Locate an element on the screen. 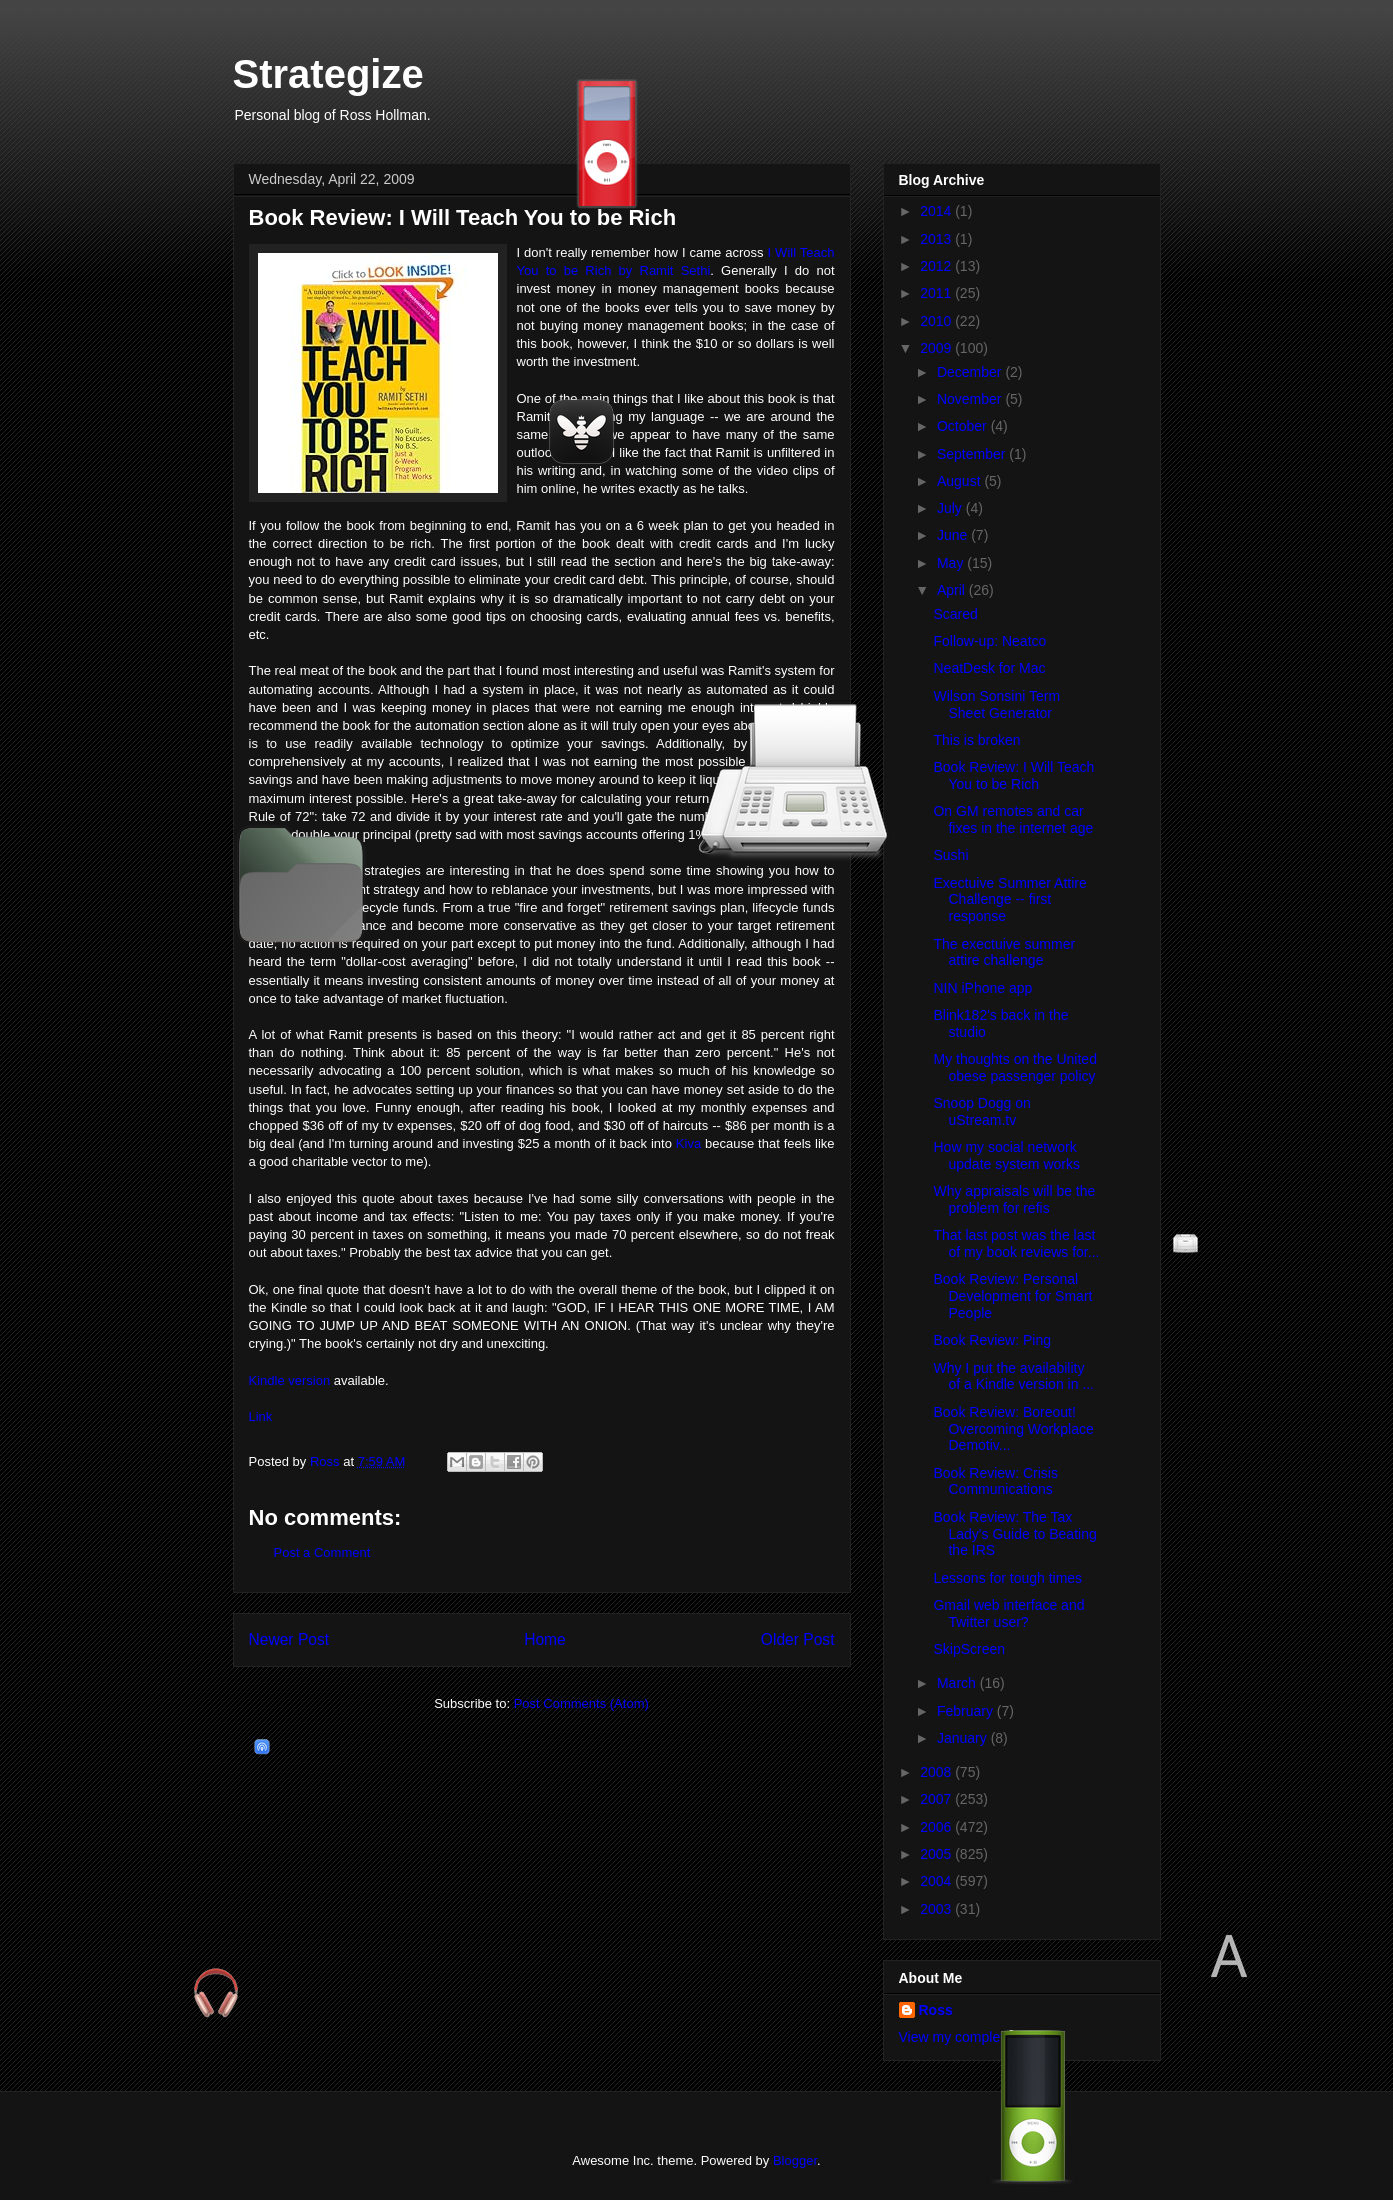 The height and width of the screenshot is (2200, 1393). enable personal hotspot sharing is located at coordinates (262, 1747).